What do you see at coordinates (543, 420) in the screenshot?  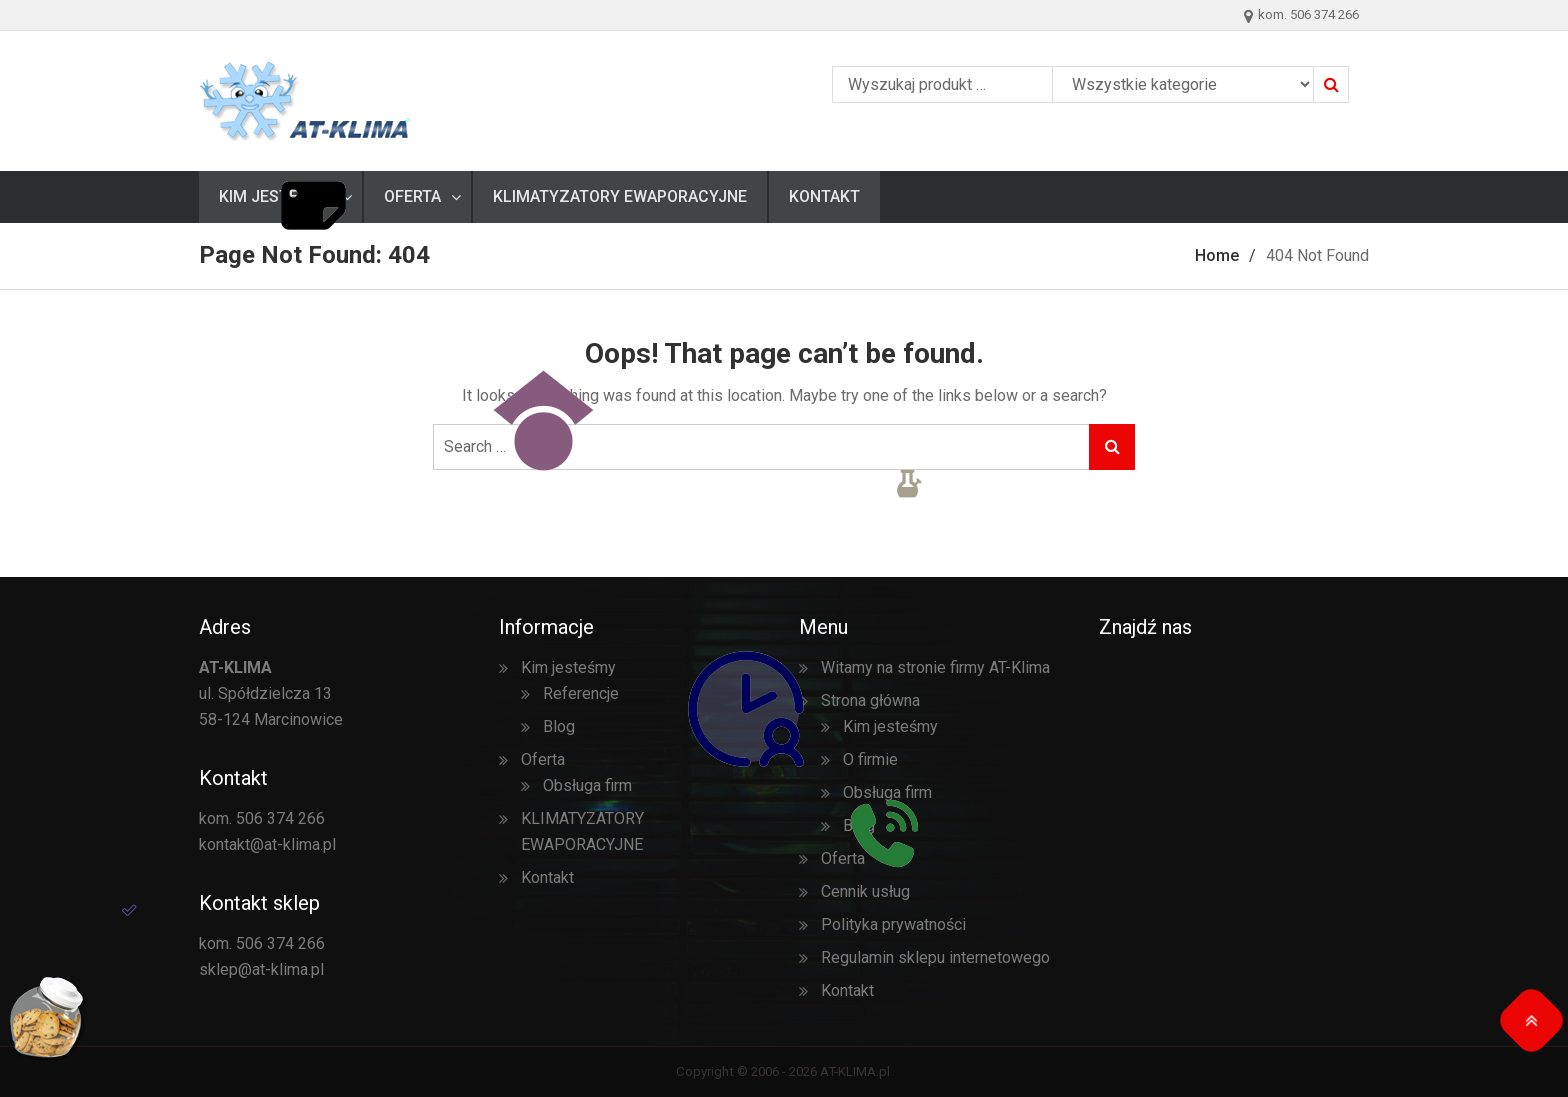 I see `link to google scholar profile` at bounding box center [543, 420].